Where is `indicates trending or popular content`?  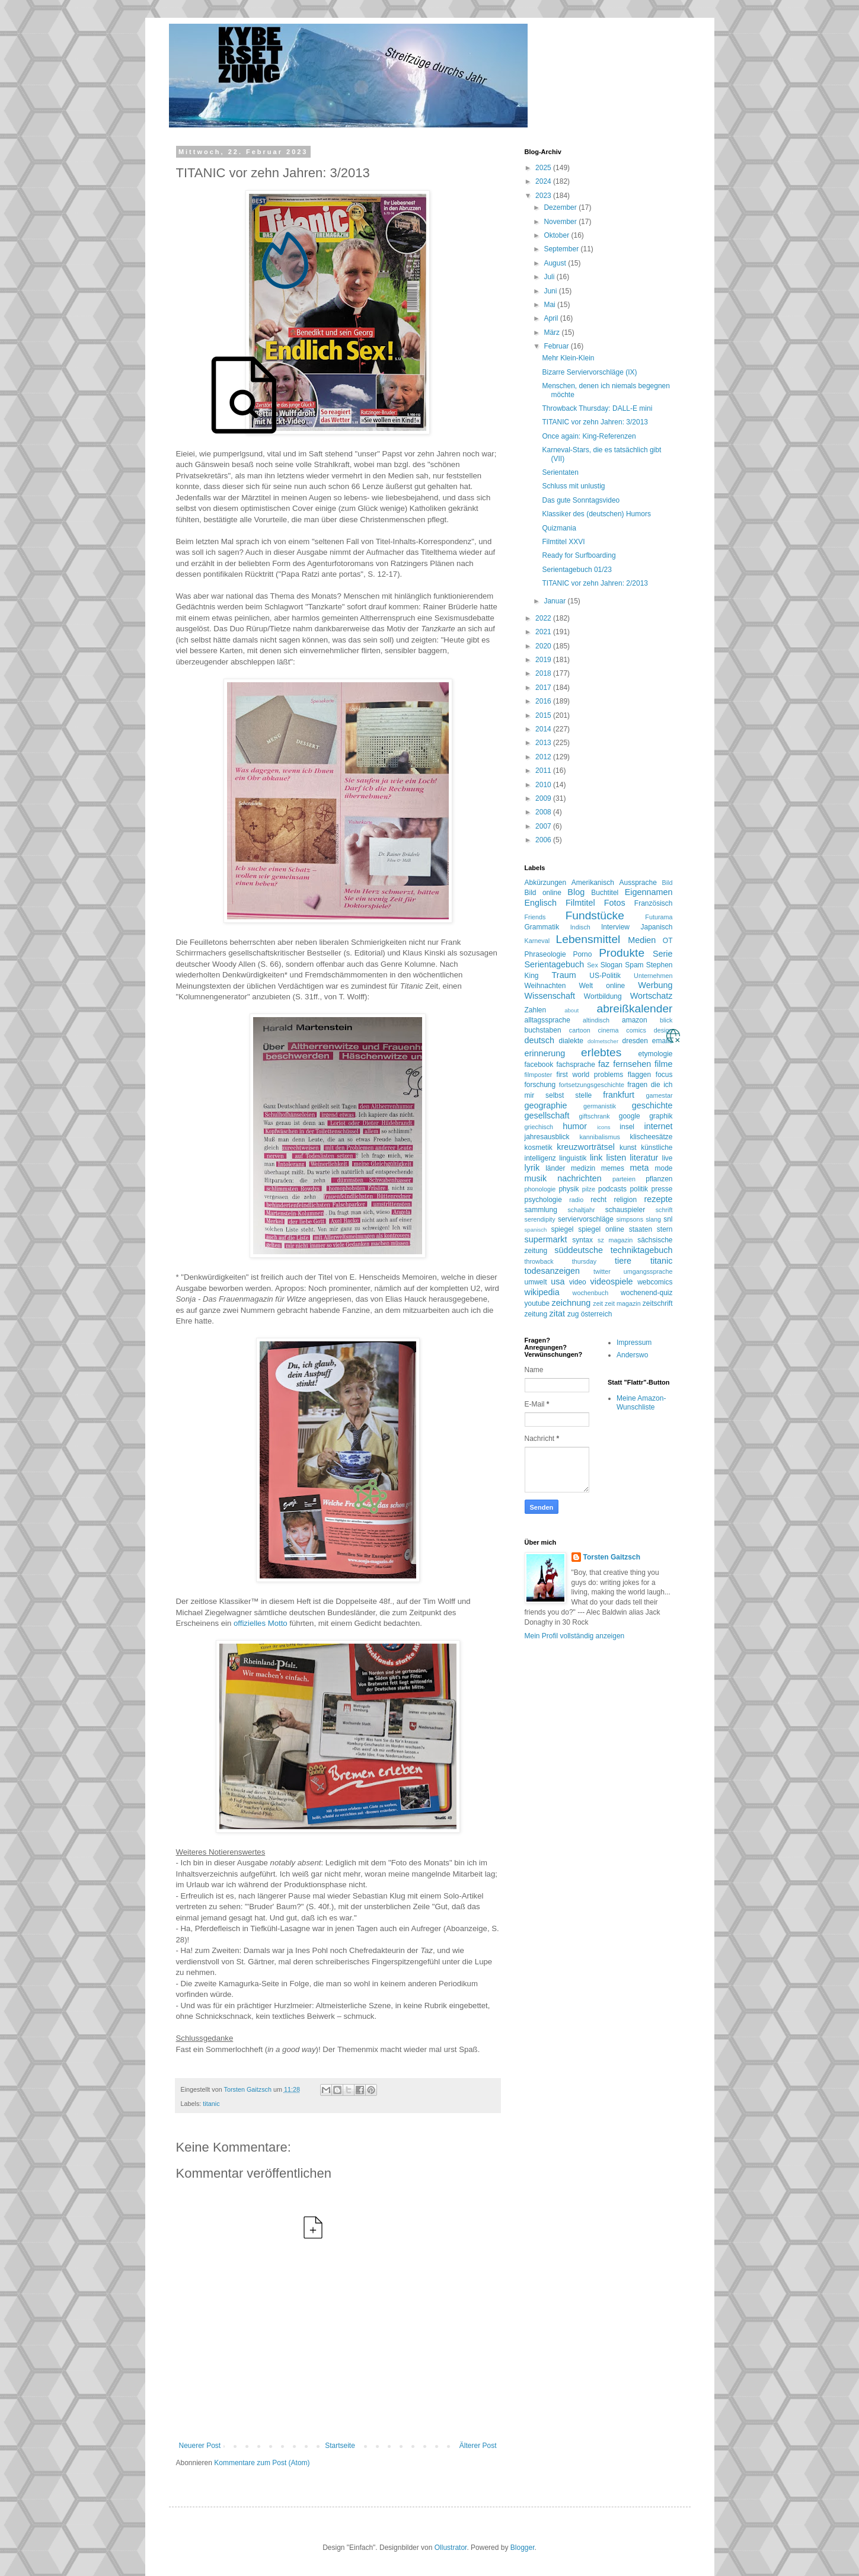 indicates trending or popular content is located at coordinates (285, 261).